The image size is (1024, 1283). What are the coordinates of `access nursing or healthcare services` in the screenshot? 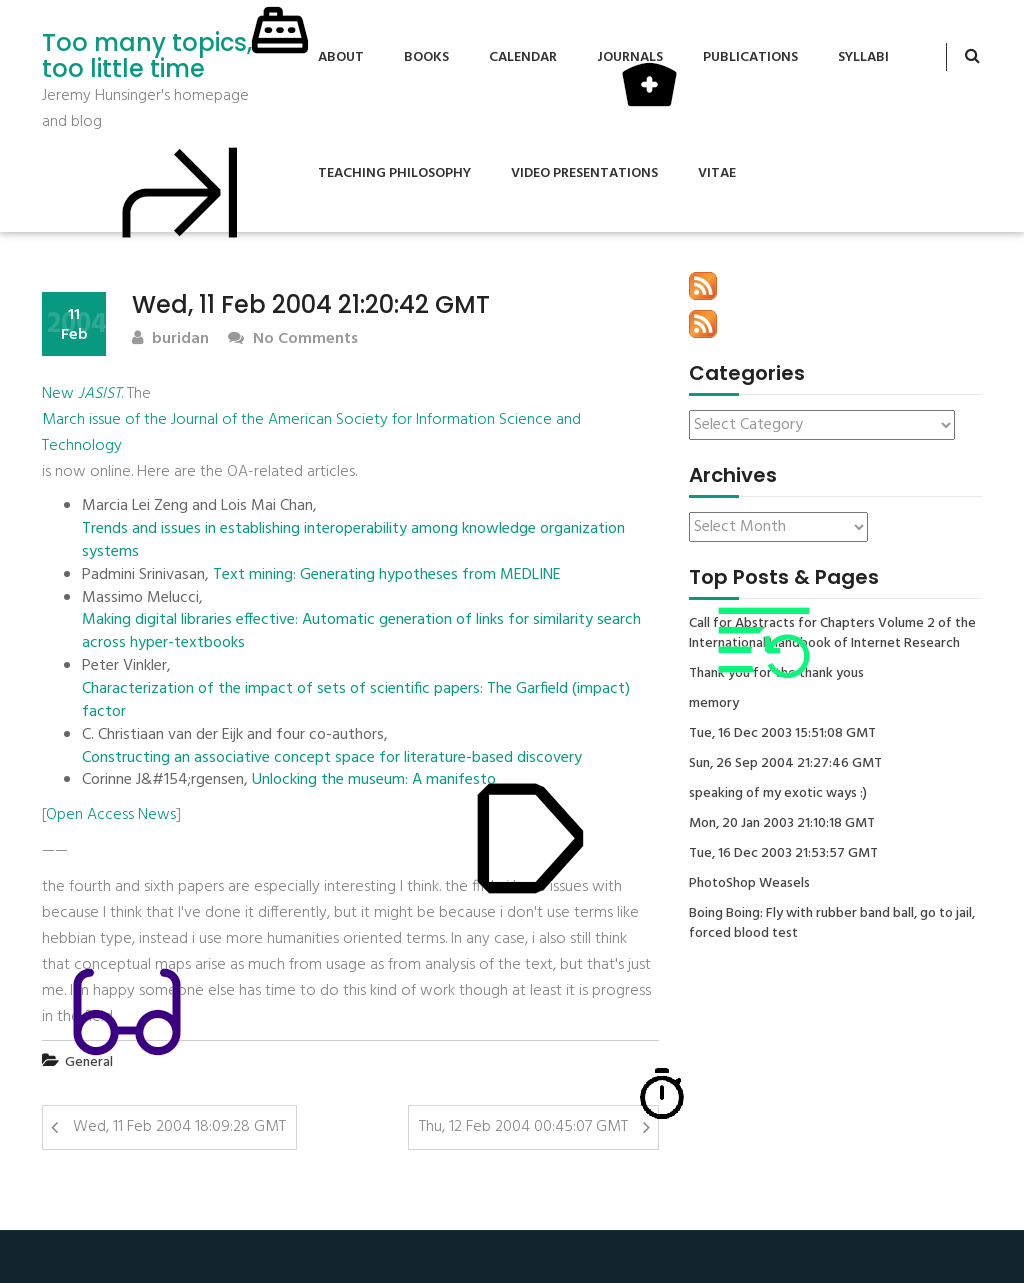 It's located at (649, 84).